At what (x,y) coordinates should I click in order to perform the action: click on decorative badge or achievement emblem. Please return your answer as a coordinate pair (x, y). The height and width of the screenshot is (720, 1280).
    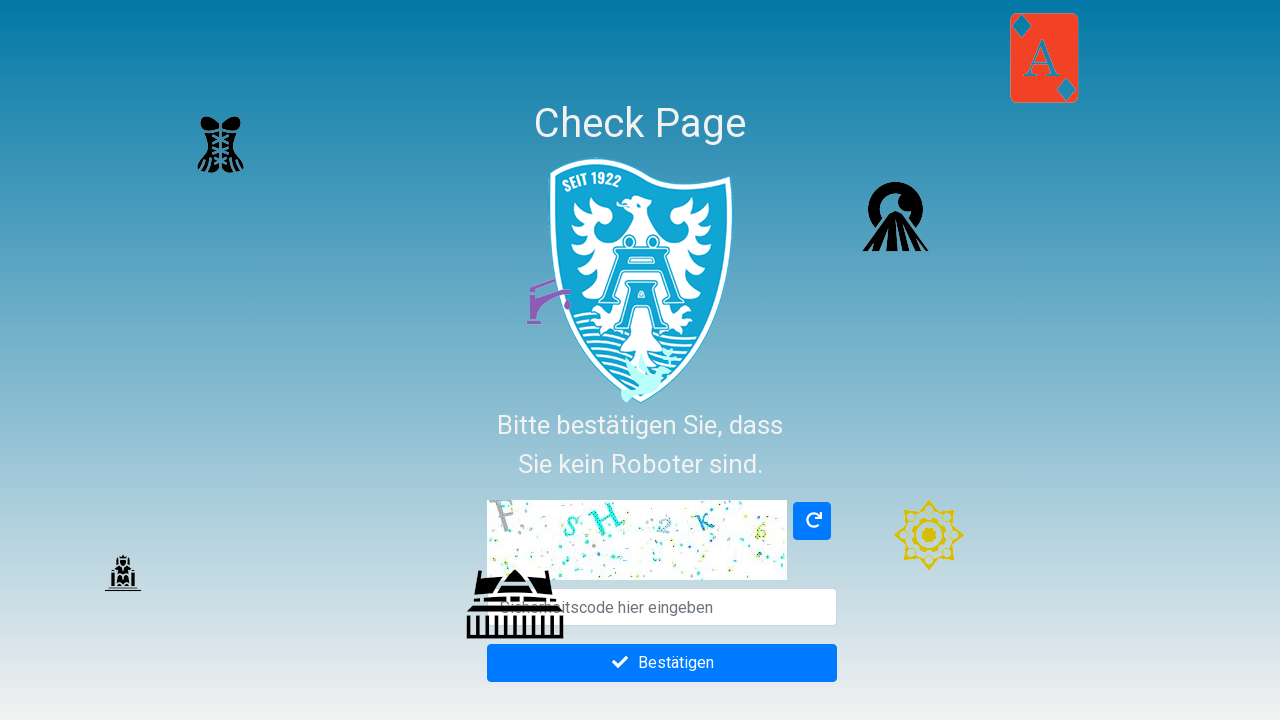
    Looking at the image, I should click on (929, 535).